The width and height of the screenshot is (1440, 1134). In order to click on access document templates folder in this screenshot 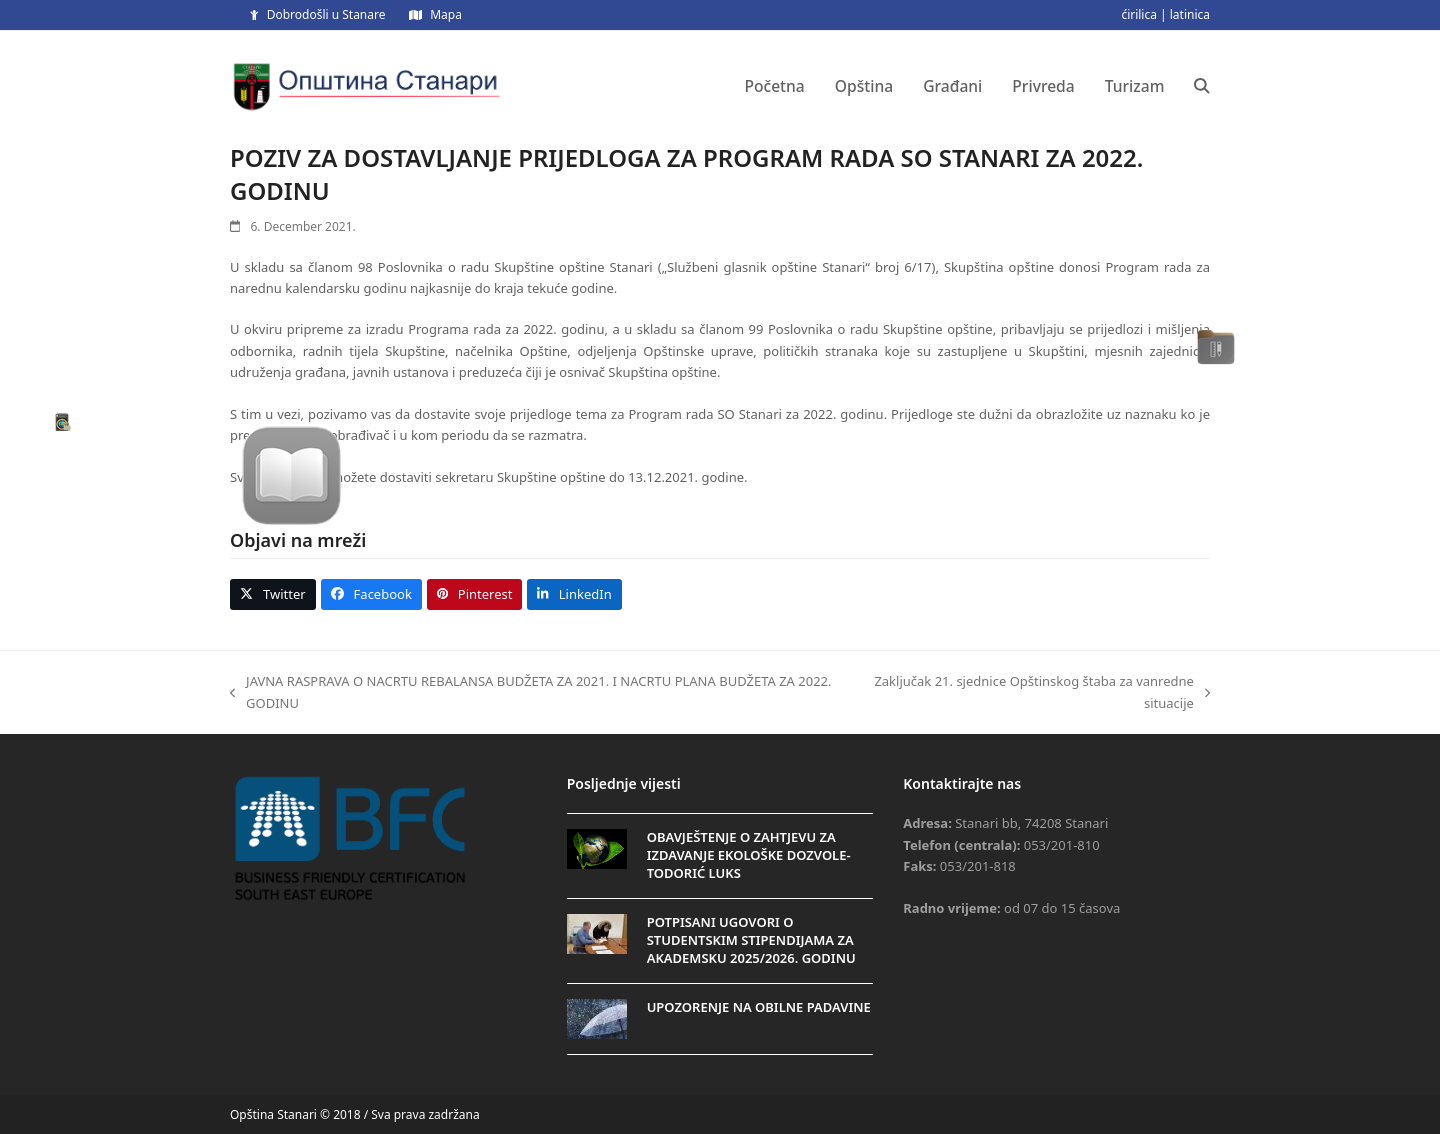, I will do `click(1216, 347)`.